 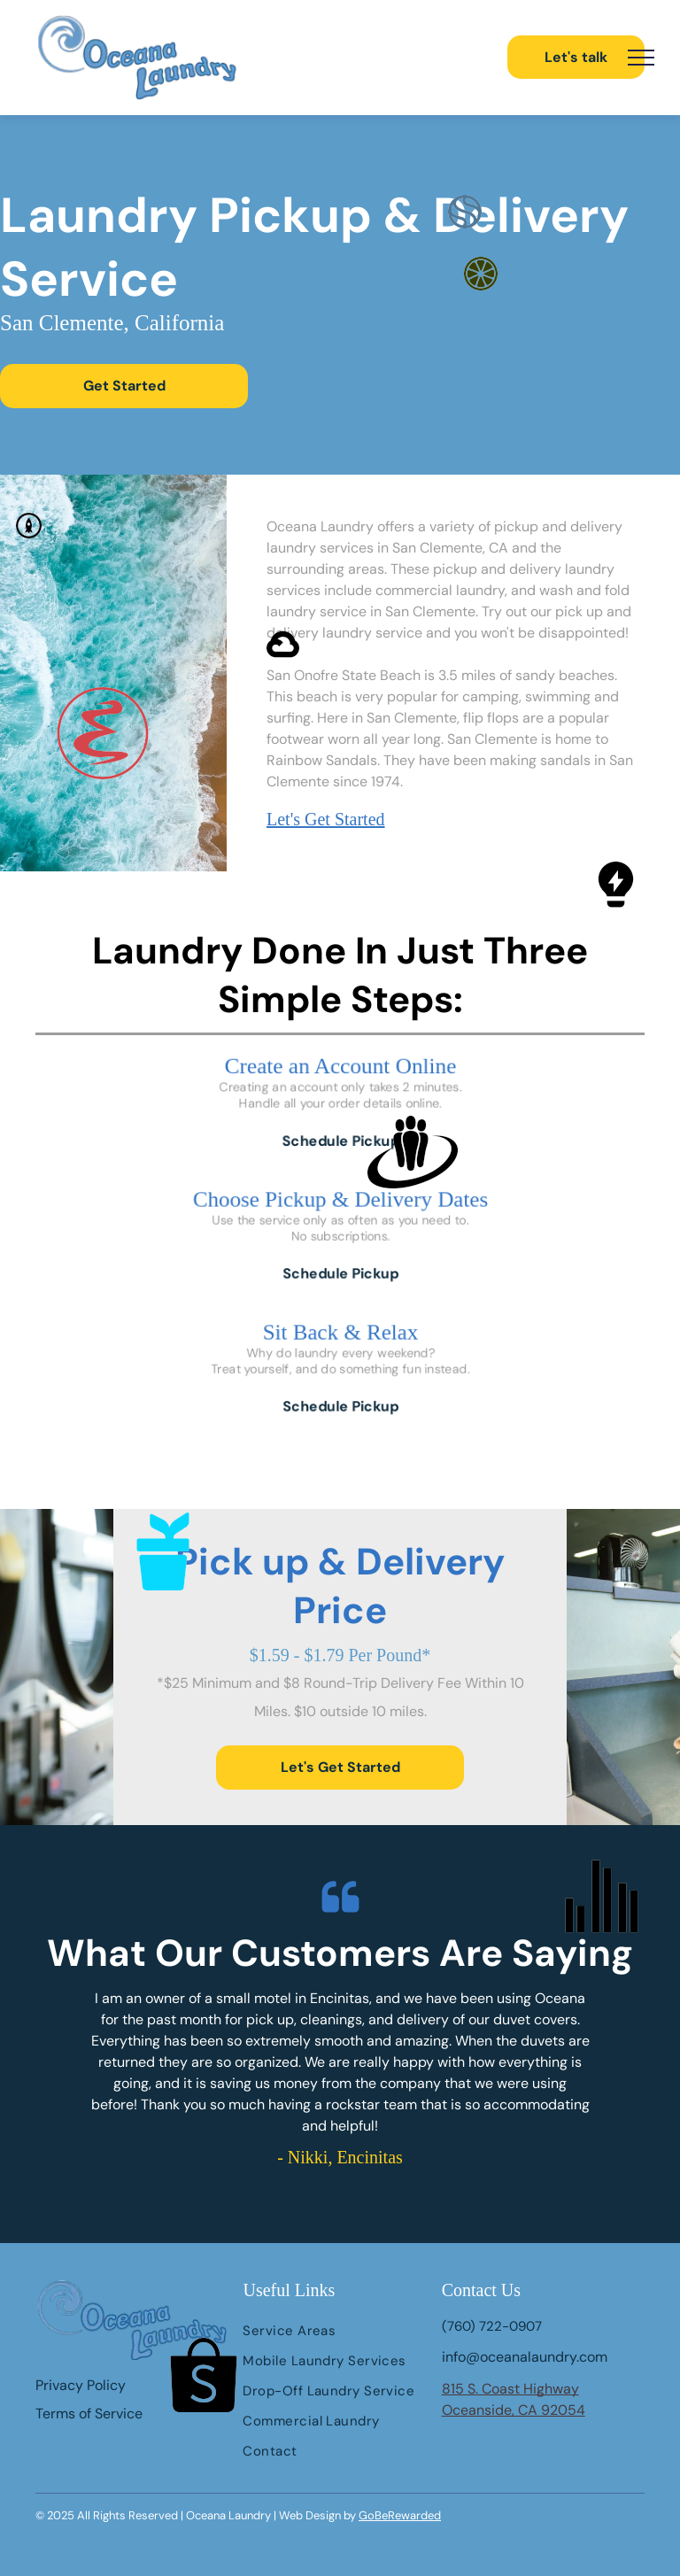 I want to click on view grouped bar chart data, so click(x=603, y=1898).